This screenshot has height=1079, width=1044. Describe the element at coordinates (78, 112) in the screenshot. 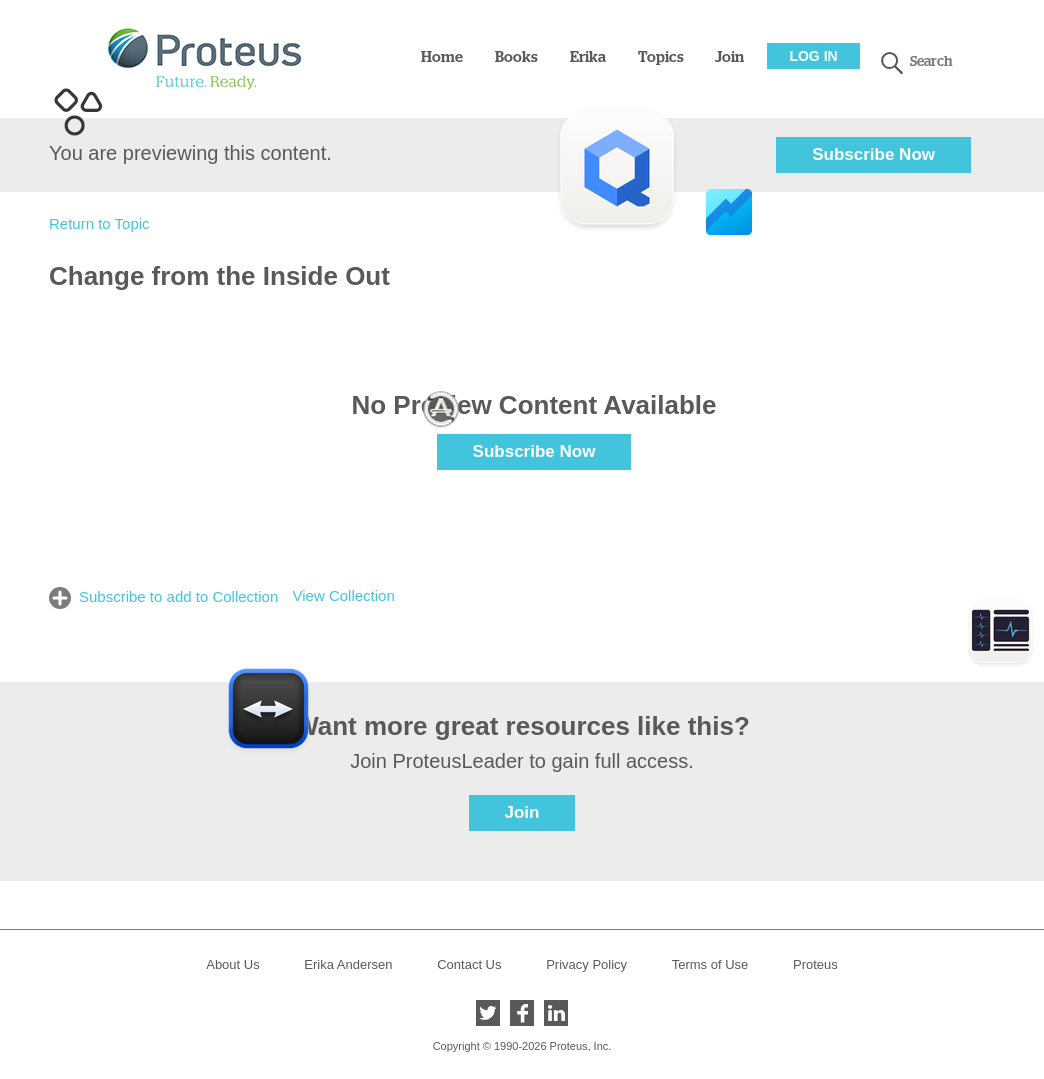

I see `access symbols and special characters` at that location.